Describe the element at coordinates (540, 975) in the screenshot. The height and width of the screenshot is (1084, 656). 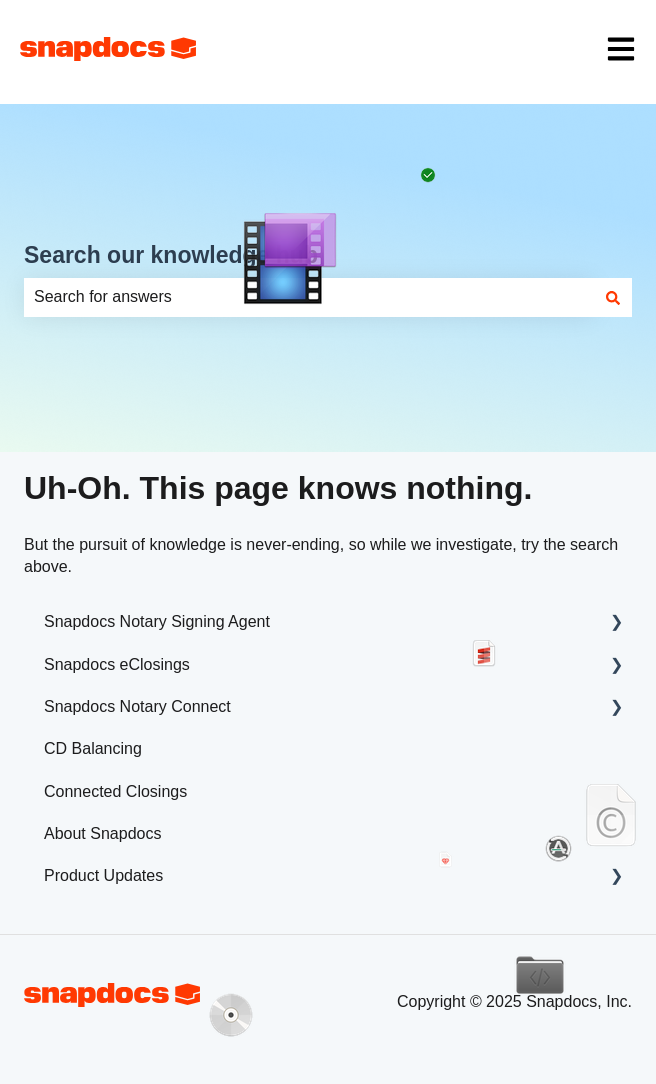
I see `open your code projects folder` at that location.